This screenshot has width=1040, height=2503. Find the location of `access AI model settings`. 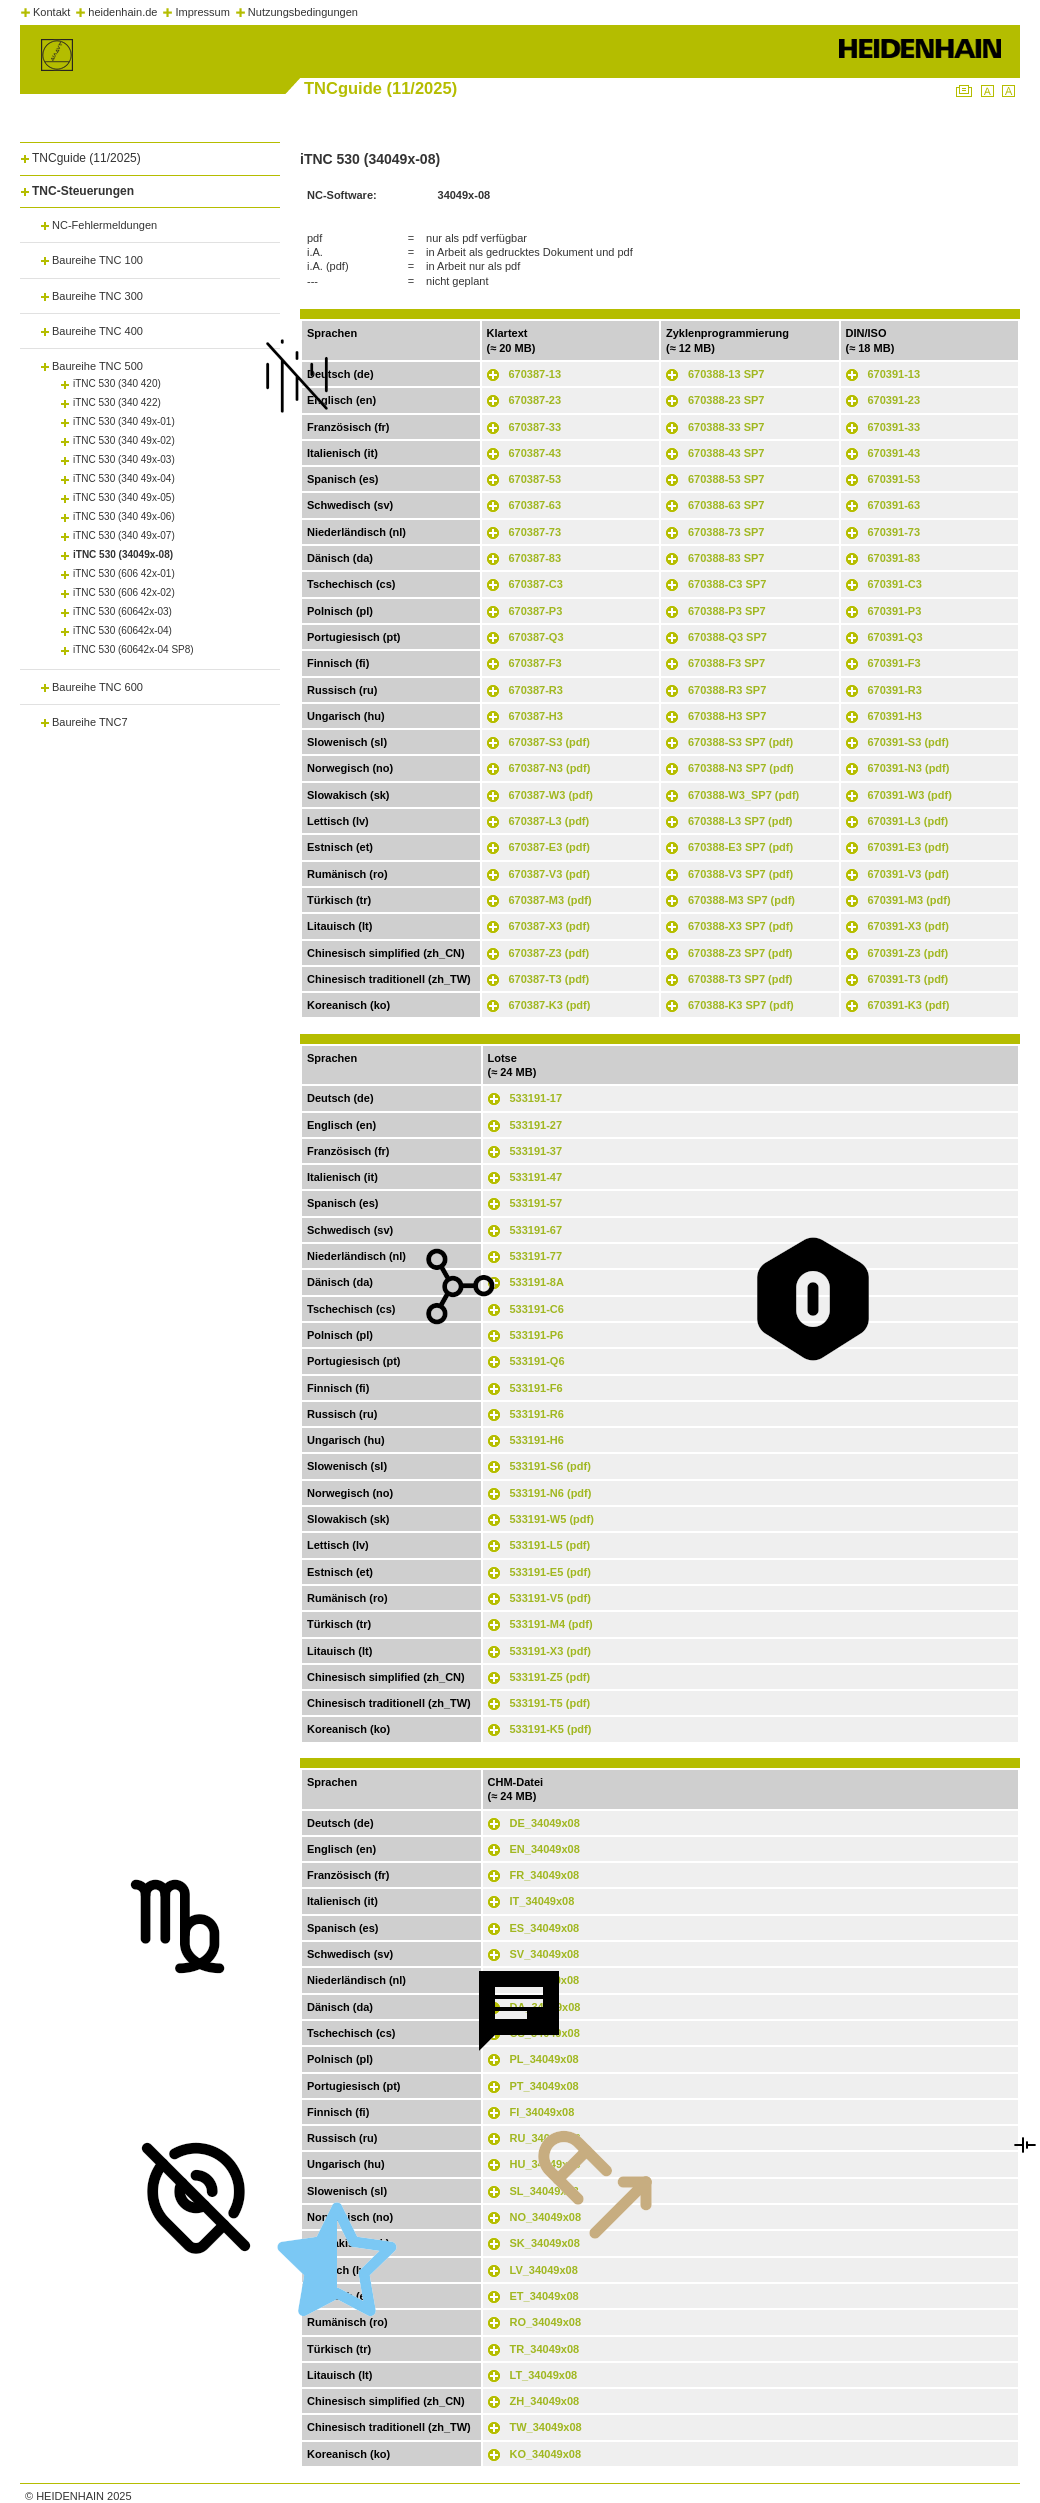

access AI model settings is located at coordinates (459, 1286).